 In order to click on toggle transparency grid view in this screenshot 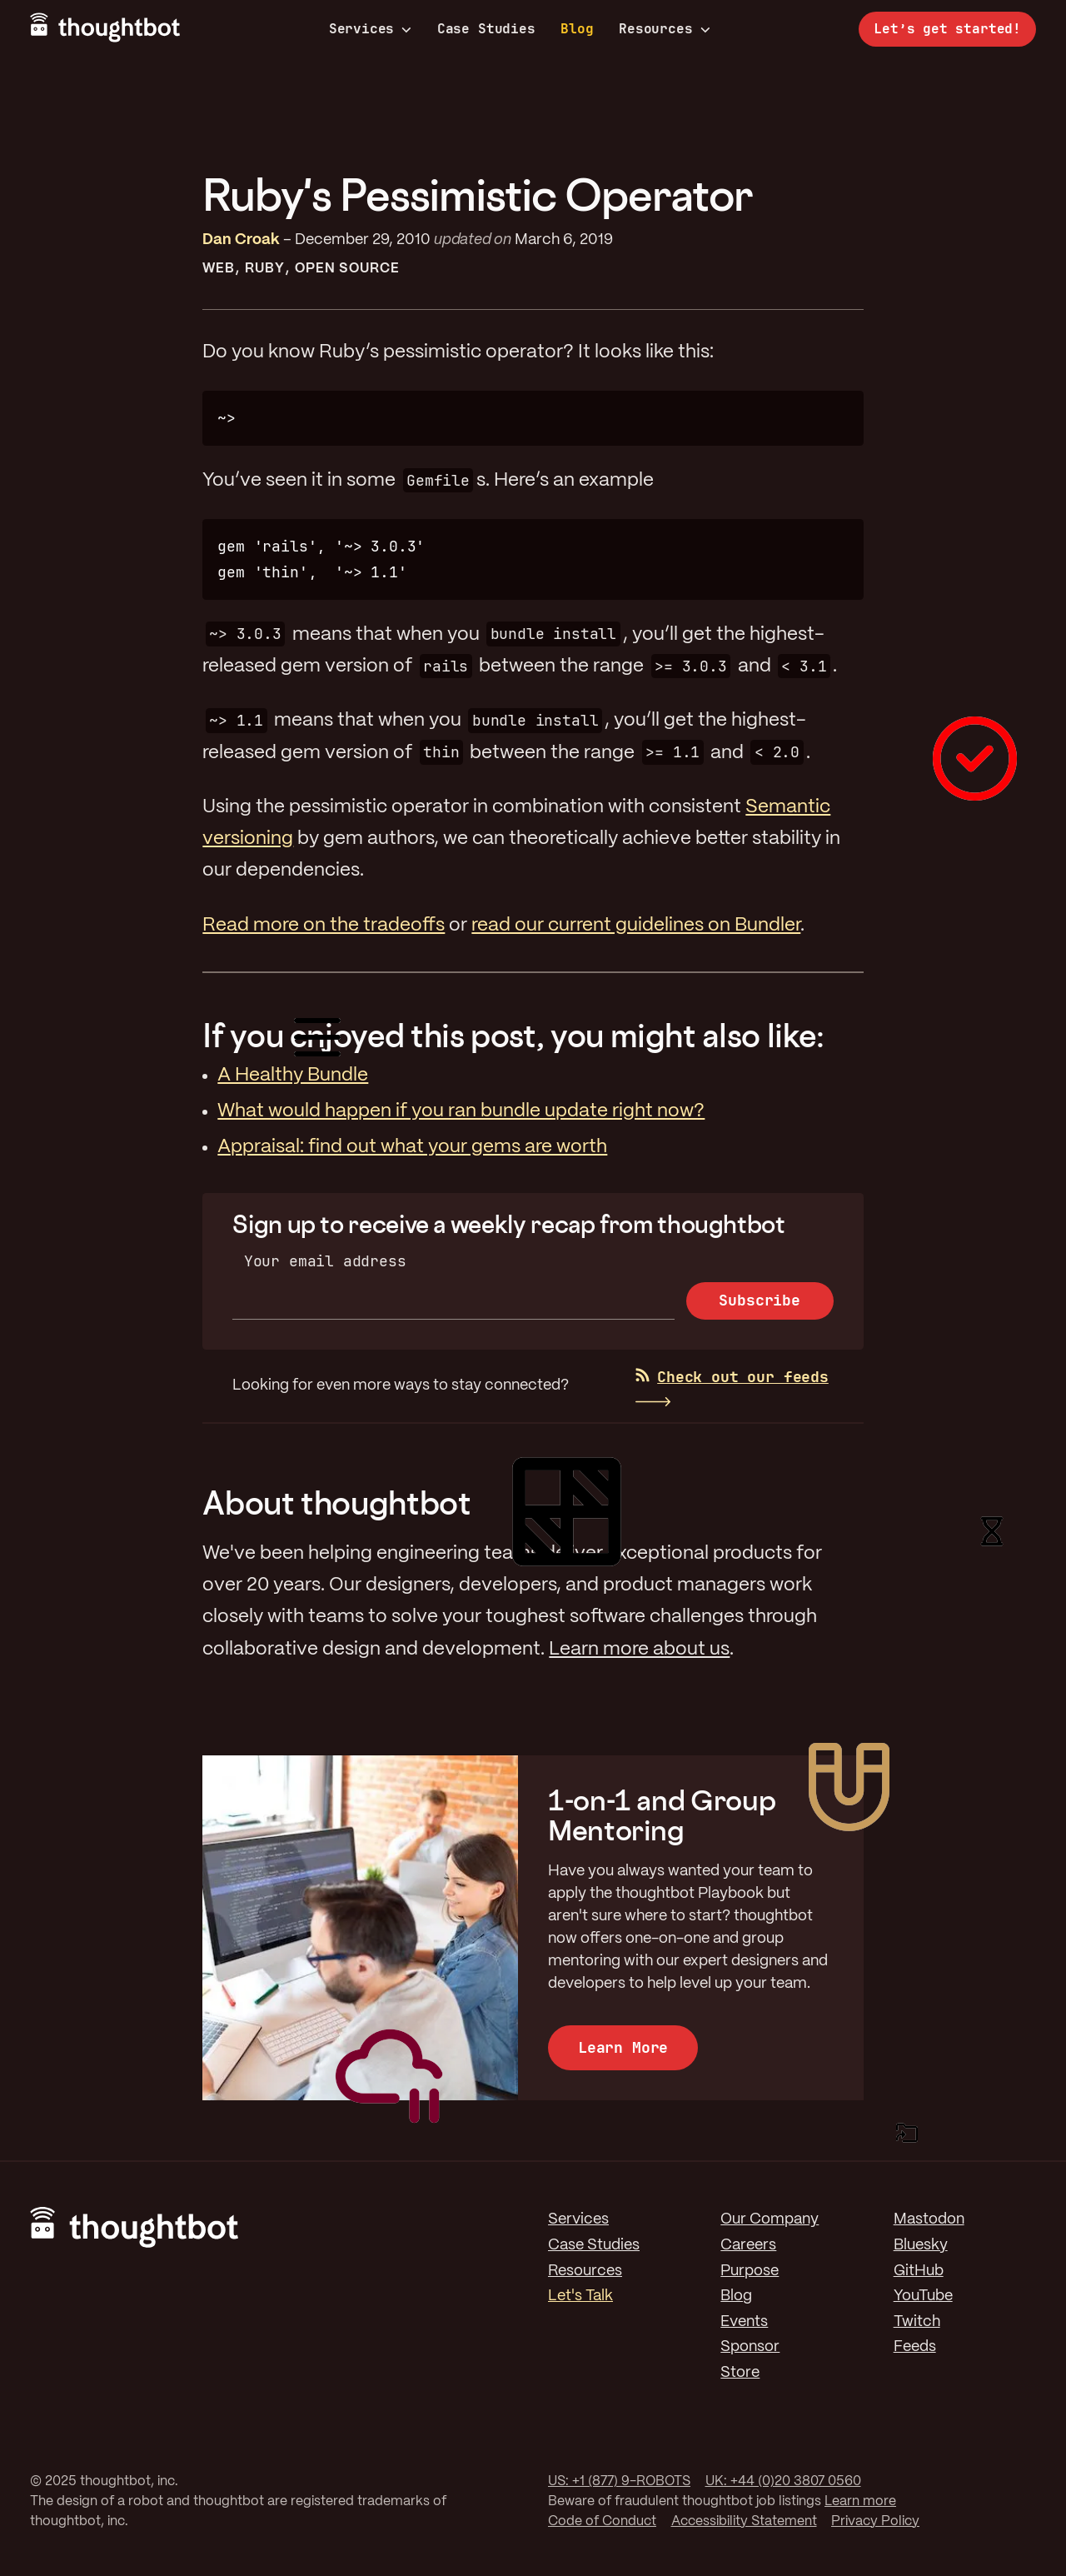, I will do `click(566, 1511)`.